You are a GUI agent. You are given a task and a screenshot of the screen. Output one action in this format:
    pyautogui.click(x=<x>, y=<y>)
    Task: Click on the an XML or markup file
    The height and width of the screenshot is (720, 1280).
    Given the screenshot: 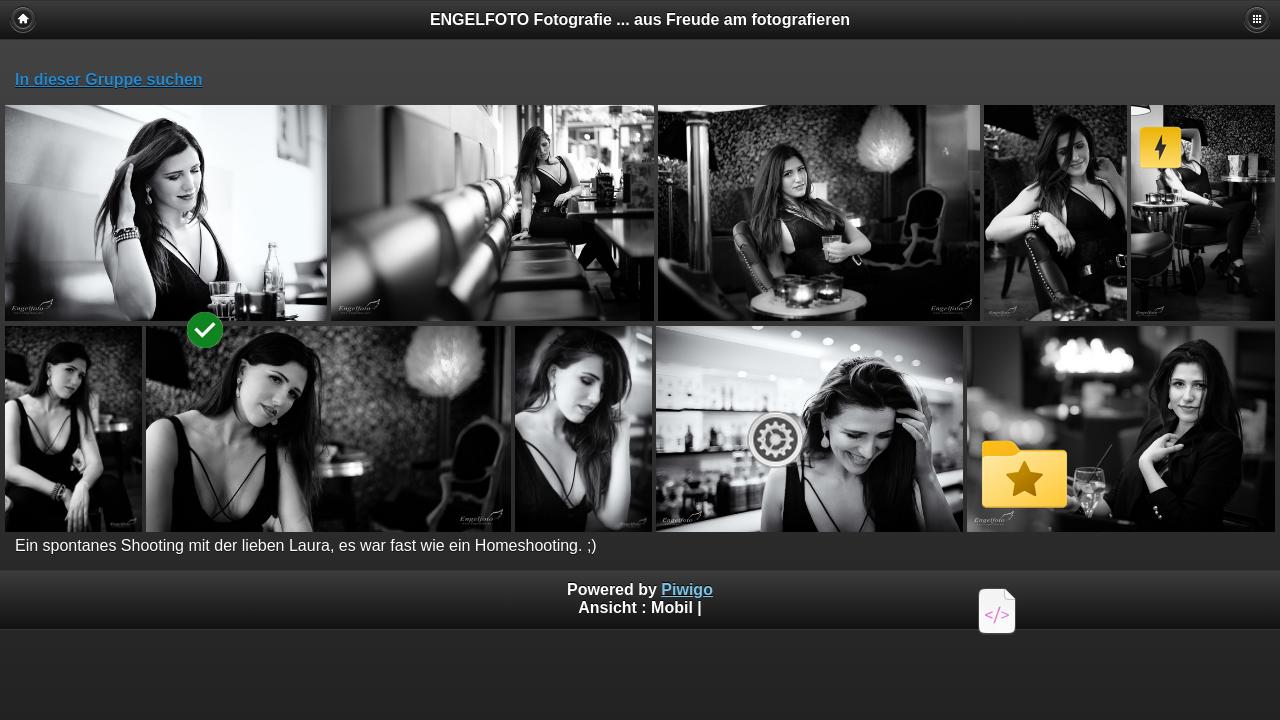 What is the action you would take?
    pyautogui.click(x=997, y=611)
    